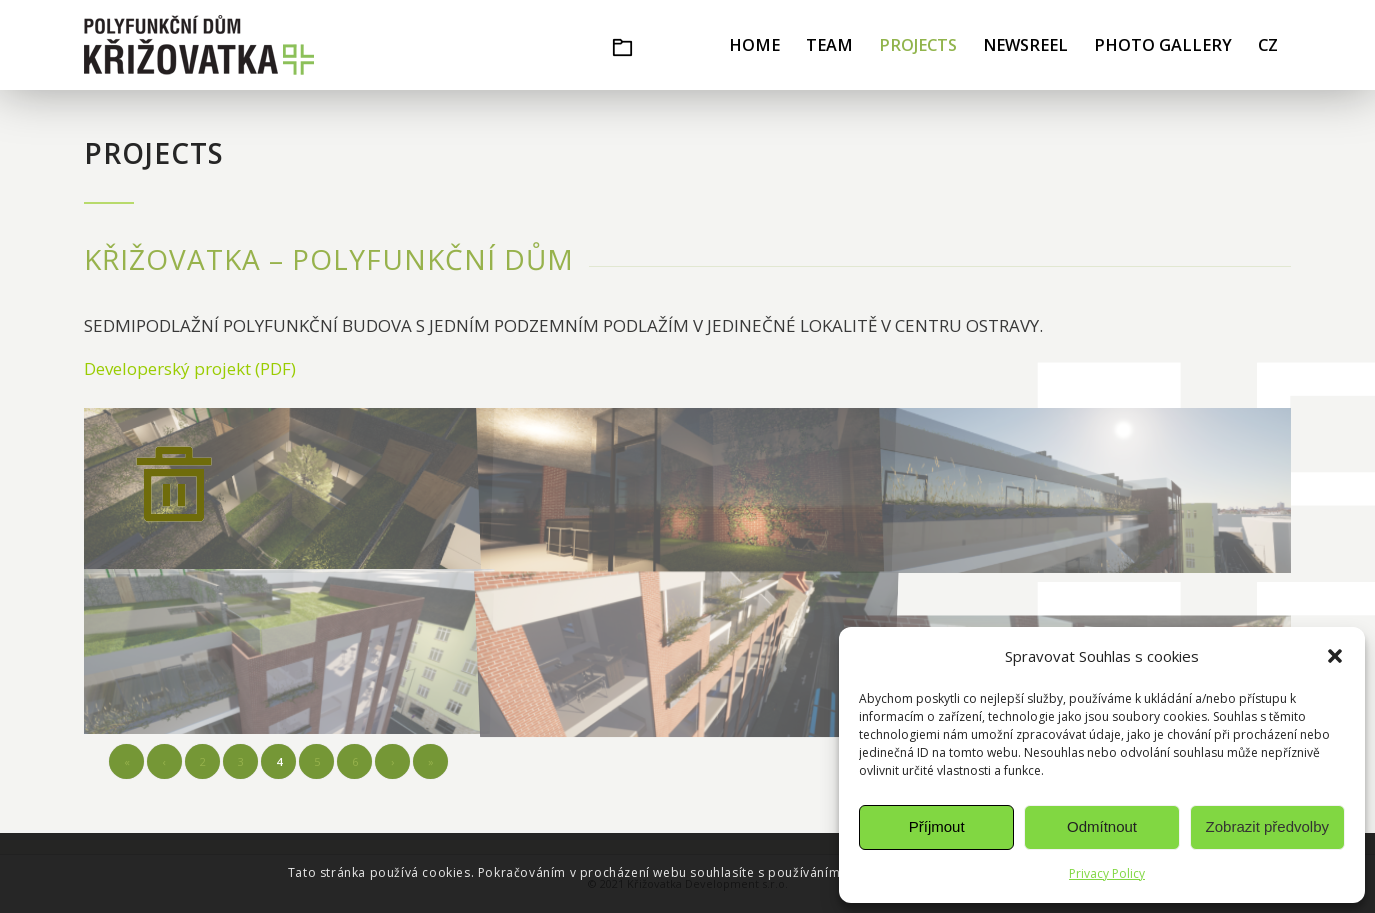 This screenshot has height=913, width=1375. Describe the element at coordinates (174, 484) in the screenshot. I see `delete selected item` at that location.